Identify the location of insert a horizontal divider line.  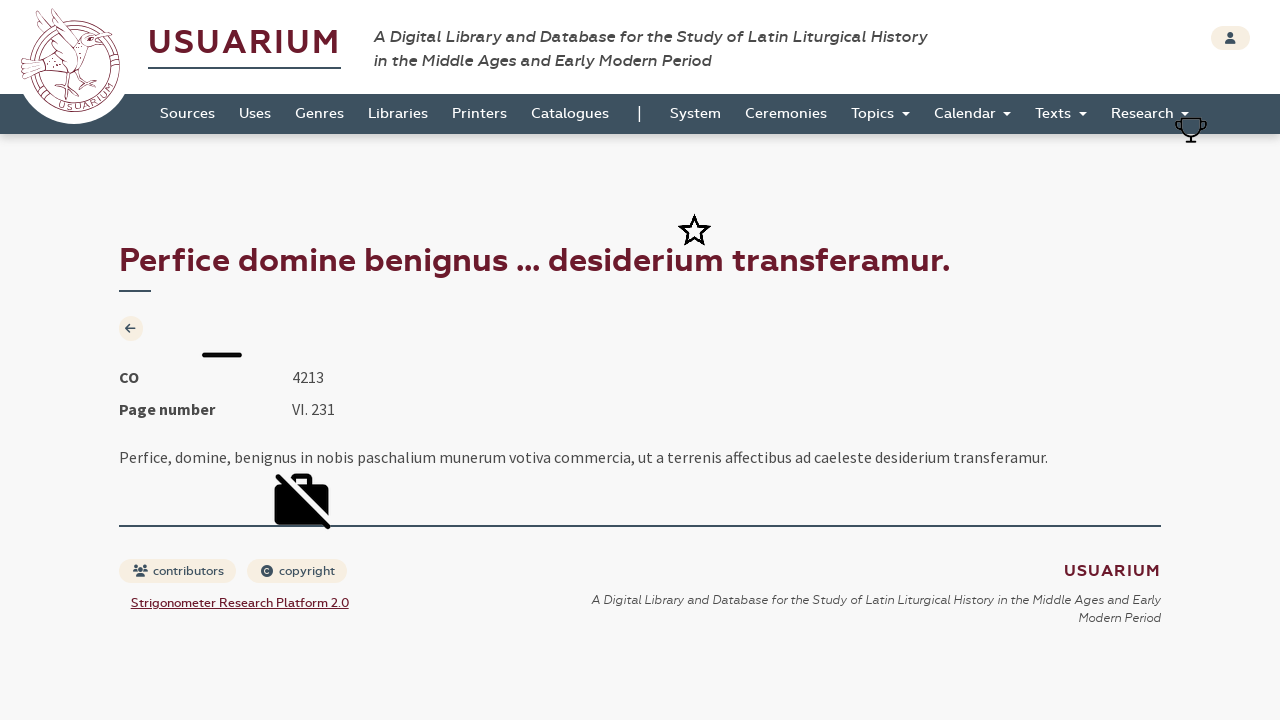
(222, 355).